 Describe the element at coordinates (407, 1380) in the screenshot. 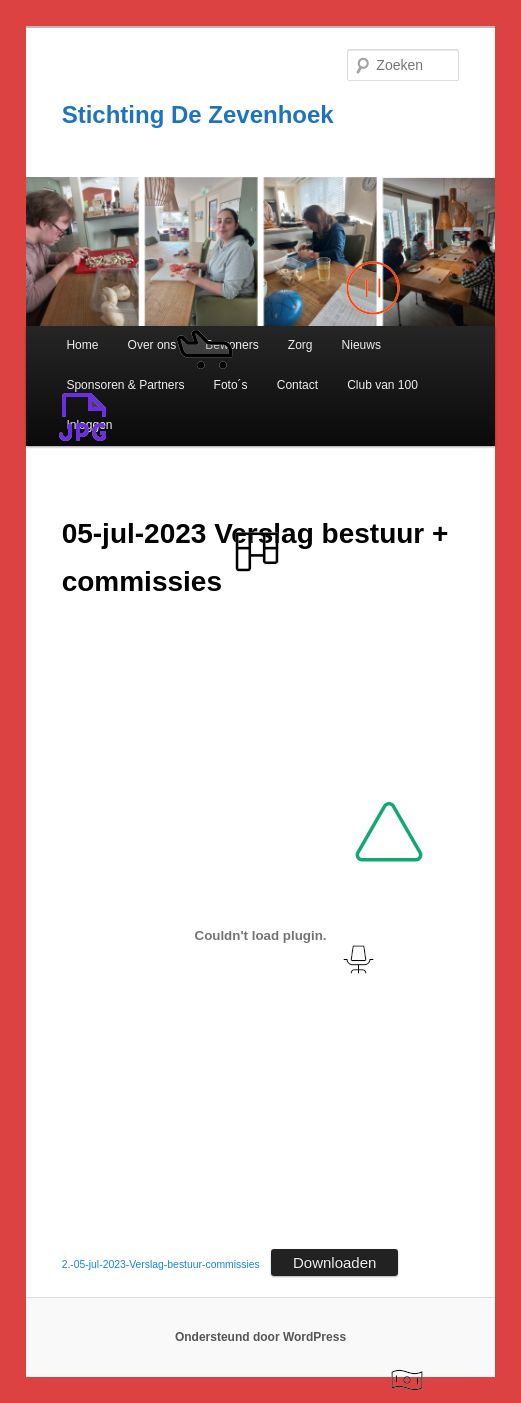

I see `view payment or transaction details` at that location.